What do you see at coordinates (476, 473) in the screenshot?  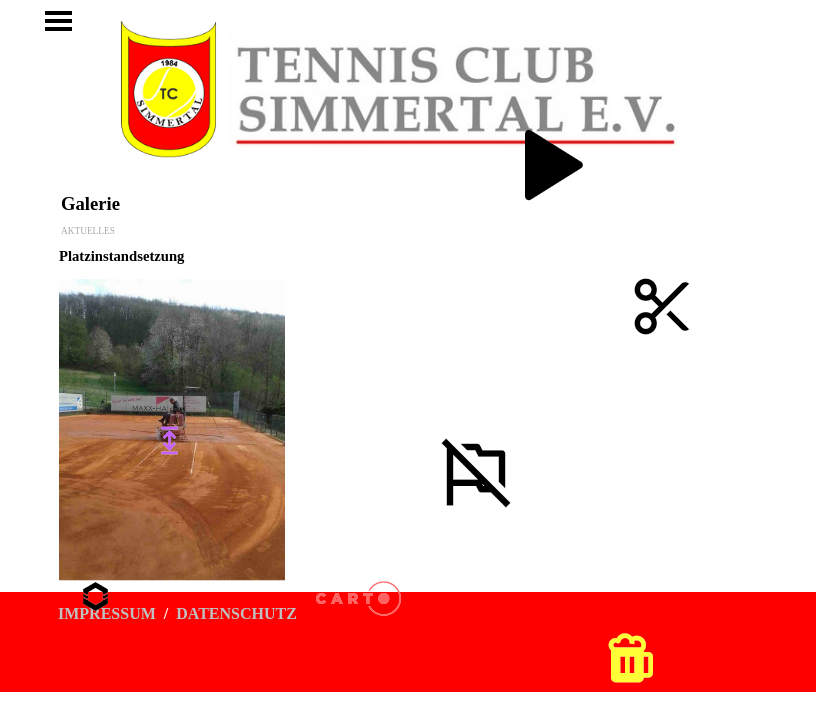 I see `disable or turn off flag notifications` at bounding box center [476, 473].